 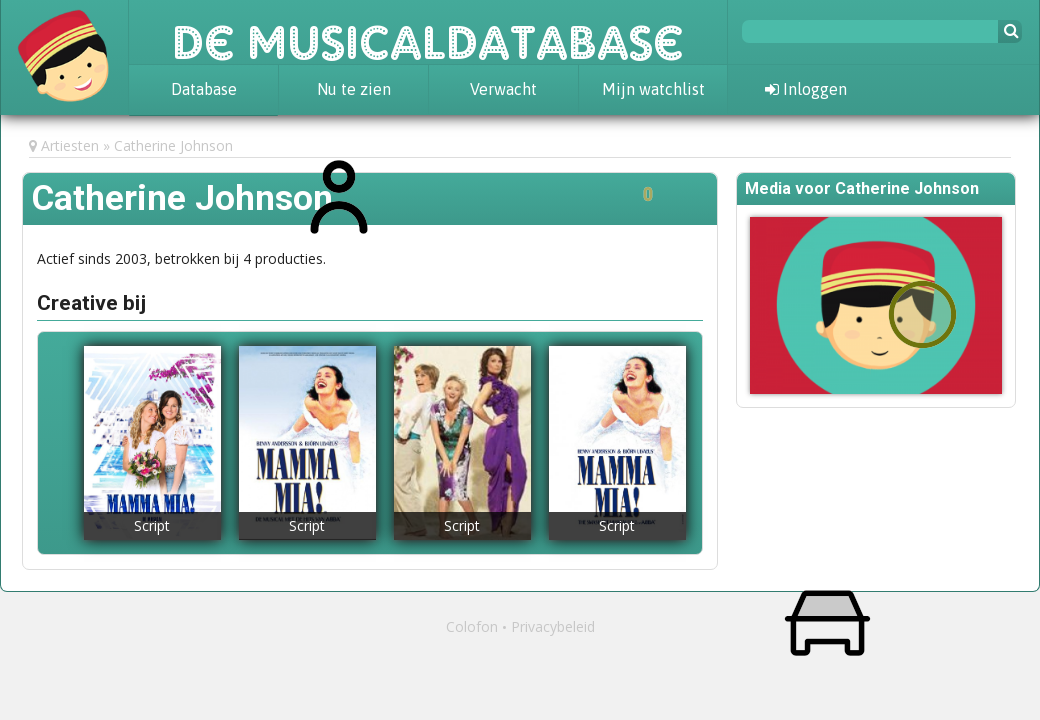 What do you see at coordinates (922, 314) in the screenshot?
I see `unselected radio button option` at bounding box center [922, 314].